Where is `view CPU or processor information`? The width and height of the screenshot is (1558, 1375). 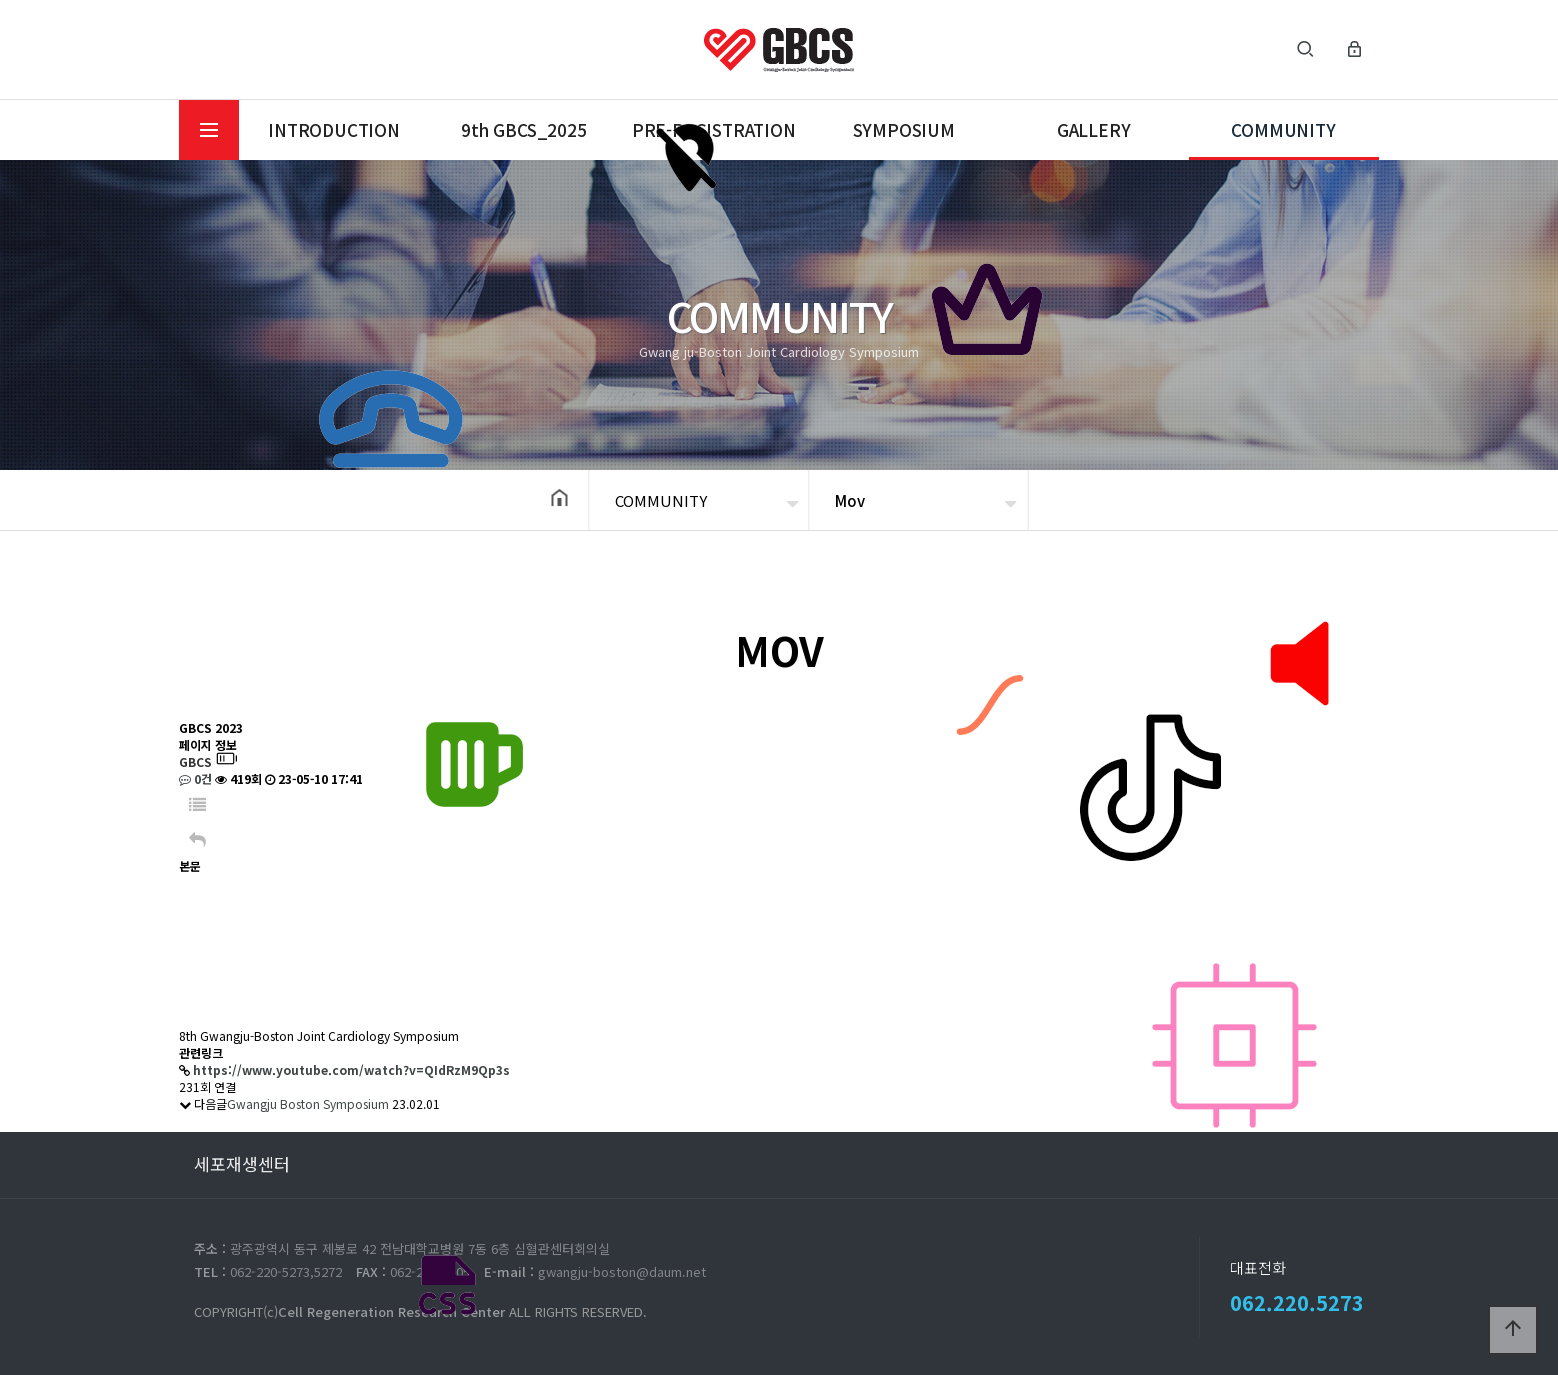 view CPU or processor information is located at coordinates (1234, 1045).